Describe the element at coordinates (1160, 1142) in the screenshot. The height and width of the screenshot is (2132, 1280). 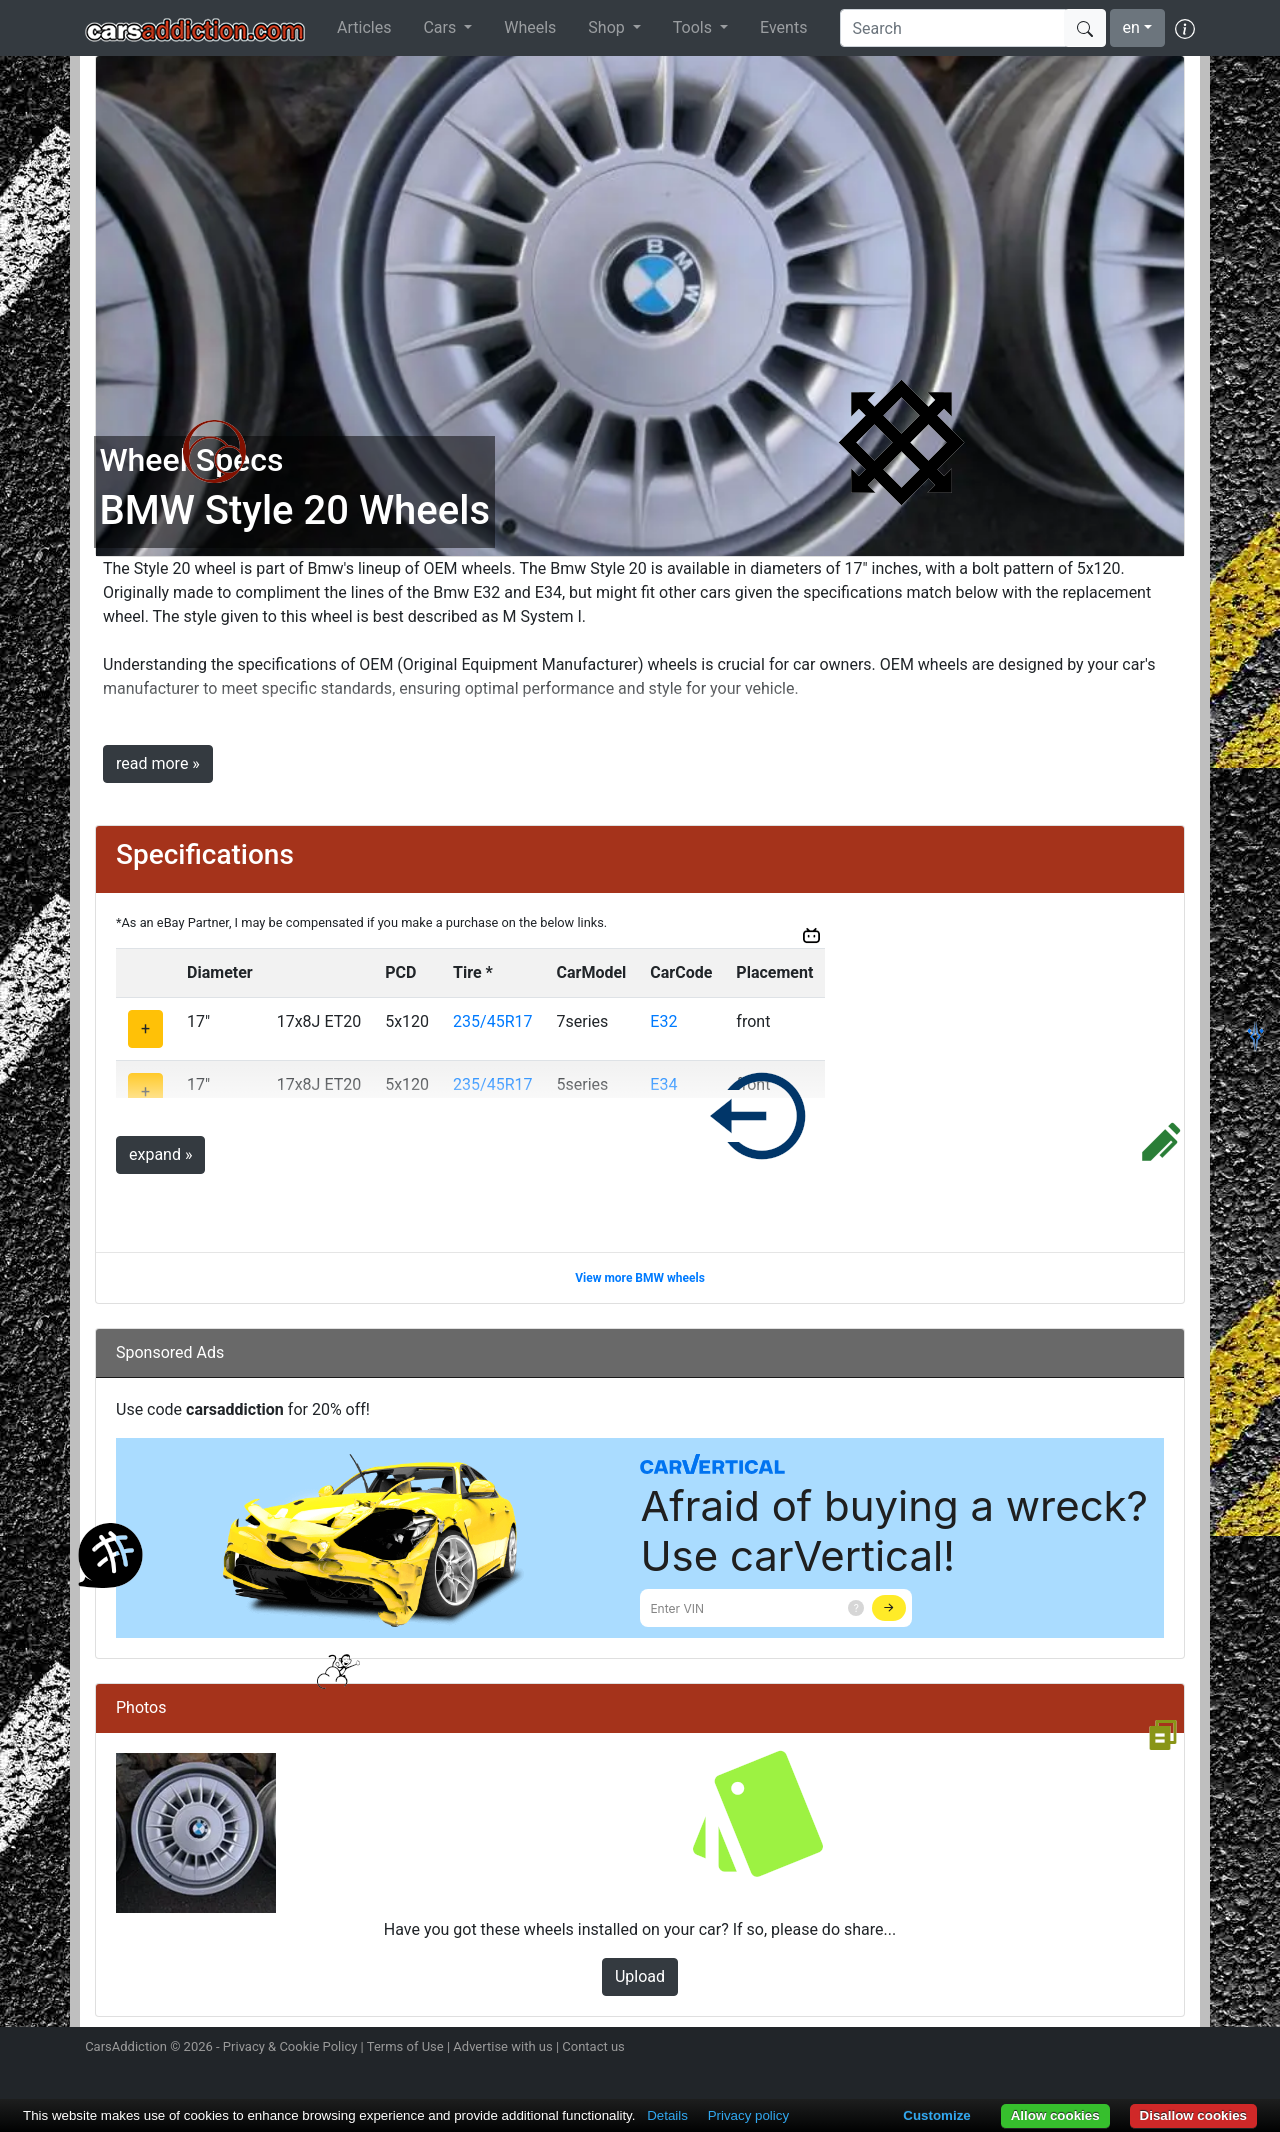
I see `edit or compose new content` at that location.